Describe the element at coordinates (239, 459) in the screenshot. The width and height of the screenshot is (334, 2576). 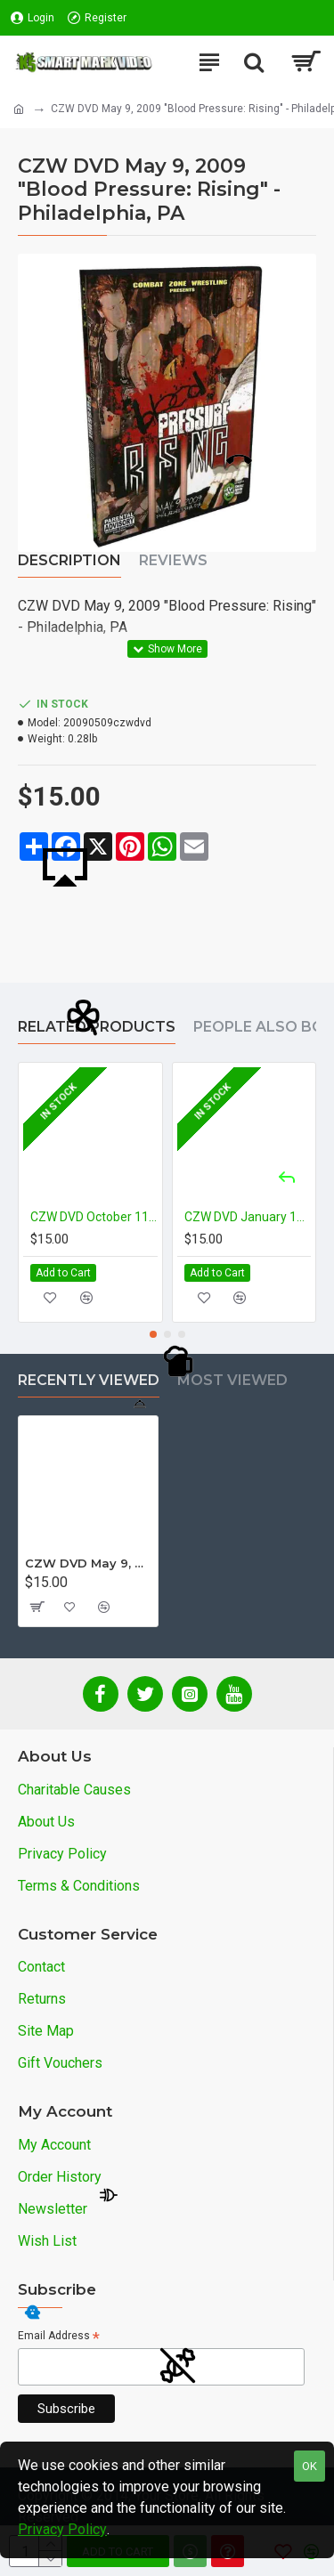
I see `end the current phone call` at that location.